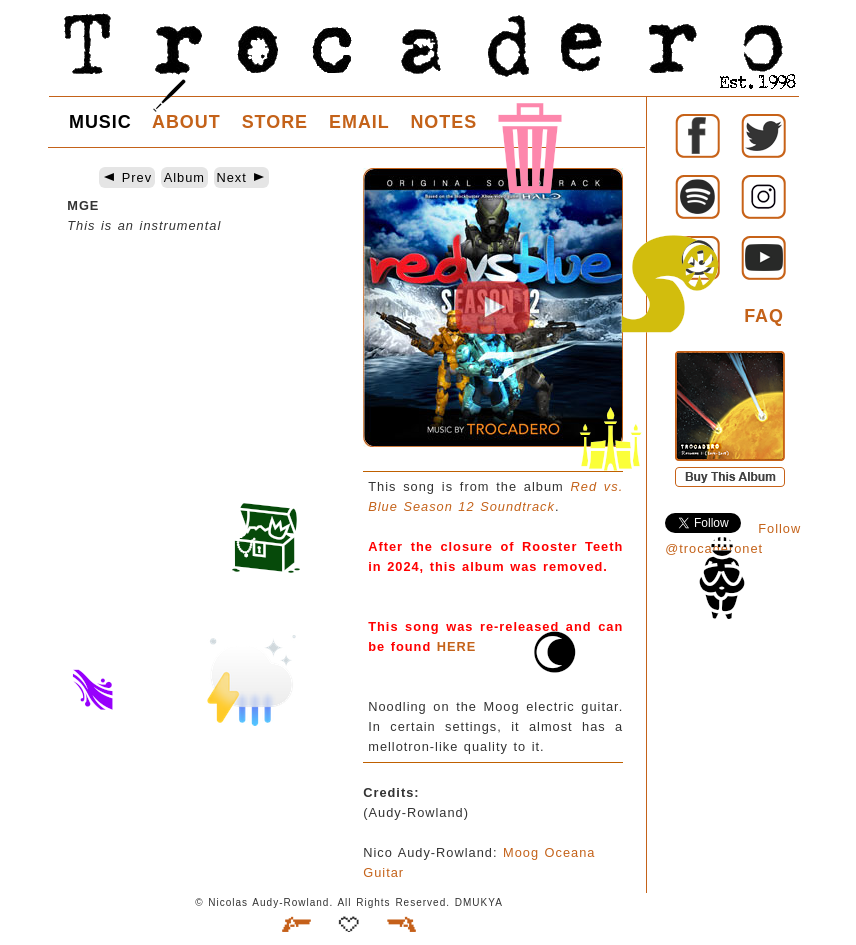  What do you see at coordinates (92, 689) in the screenshot?
I see `indicates water or stream-related content` at bounding box center [92, 689].